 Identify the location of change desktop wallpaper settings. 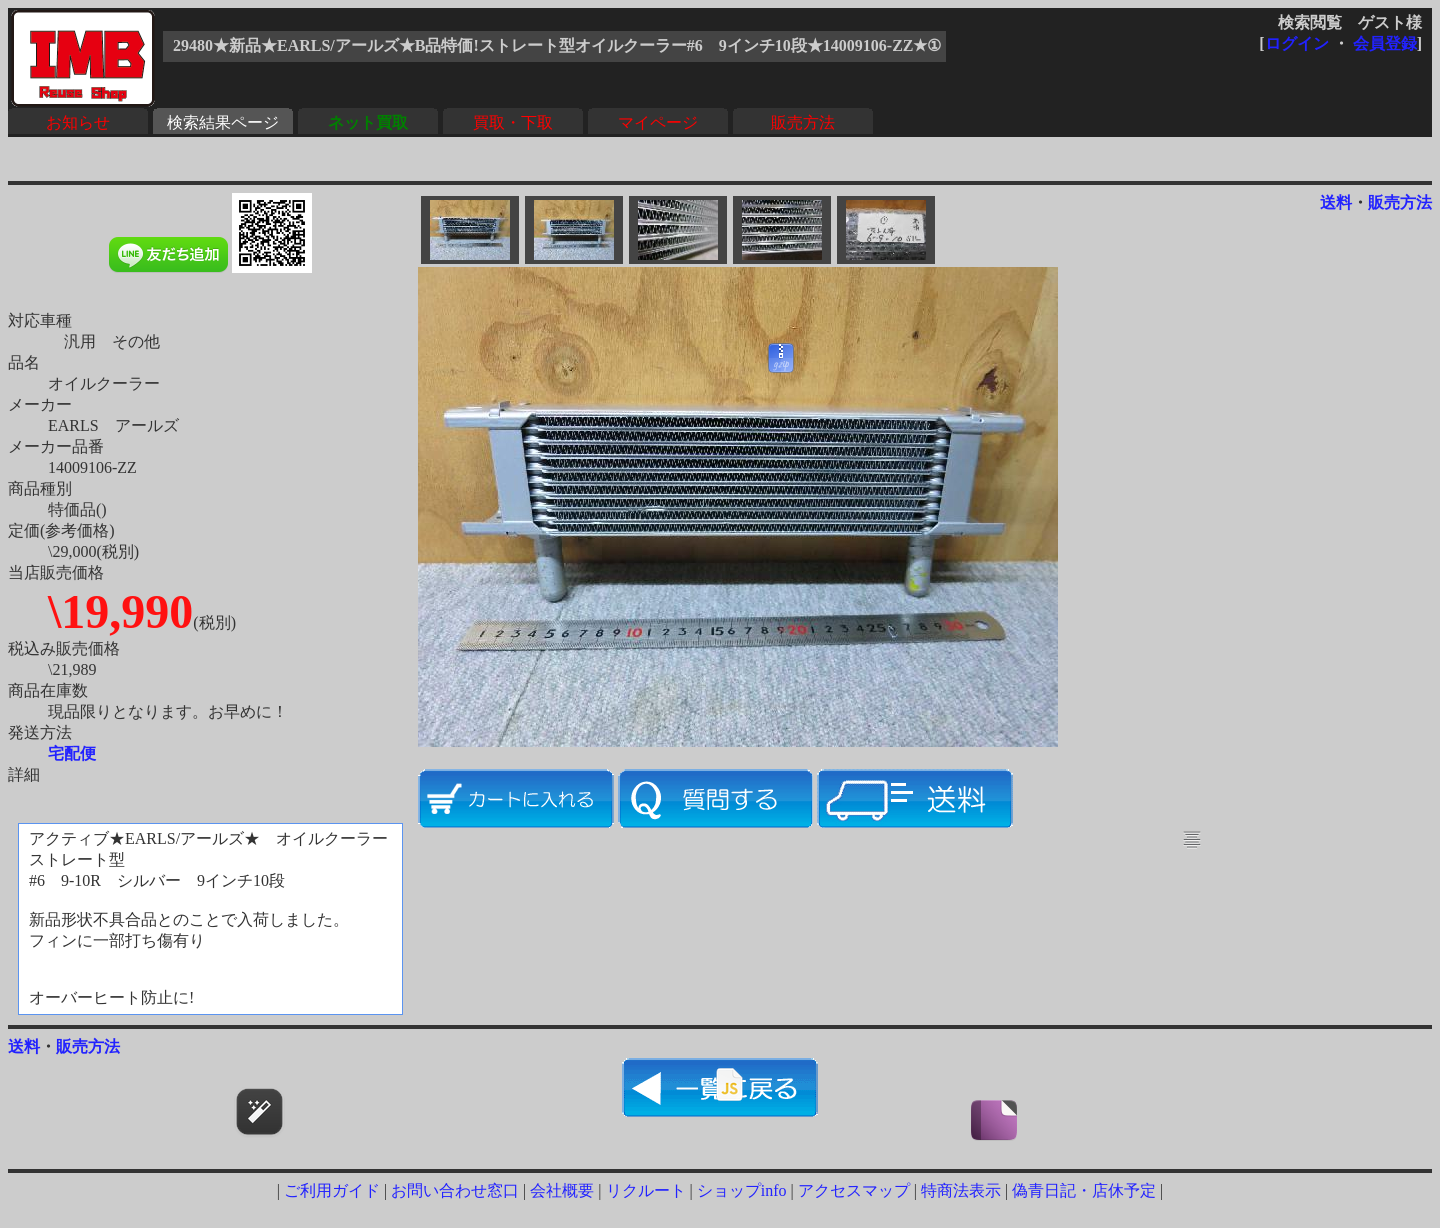
(994, 1119).